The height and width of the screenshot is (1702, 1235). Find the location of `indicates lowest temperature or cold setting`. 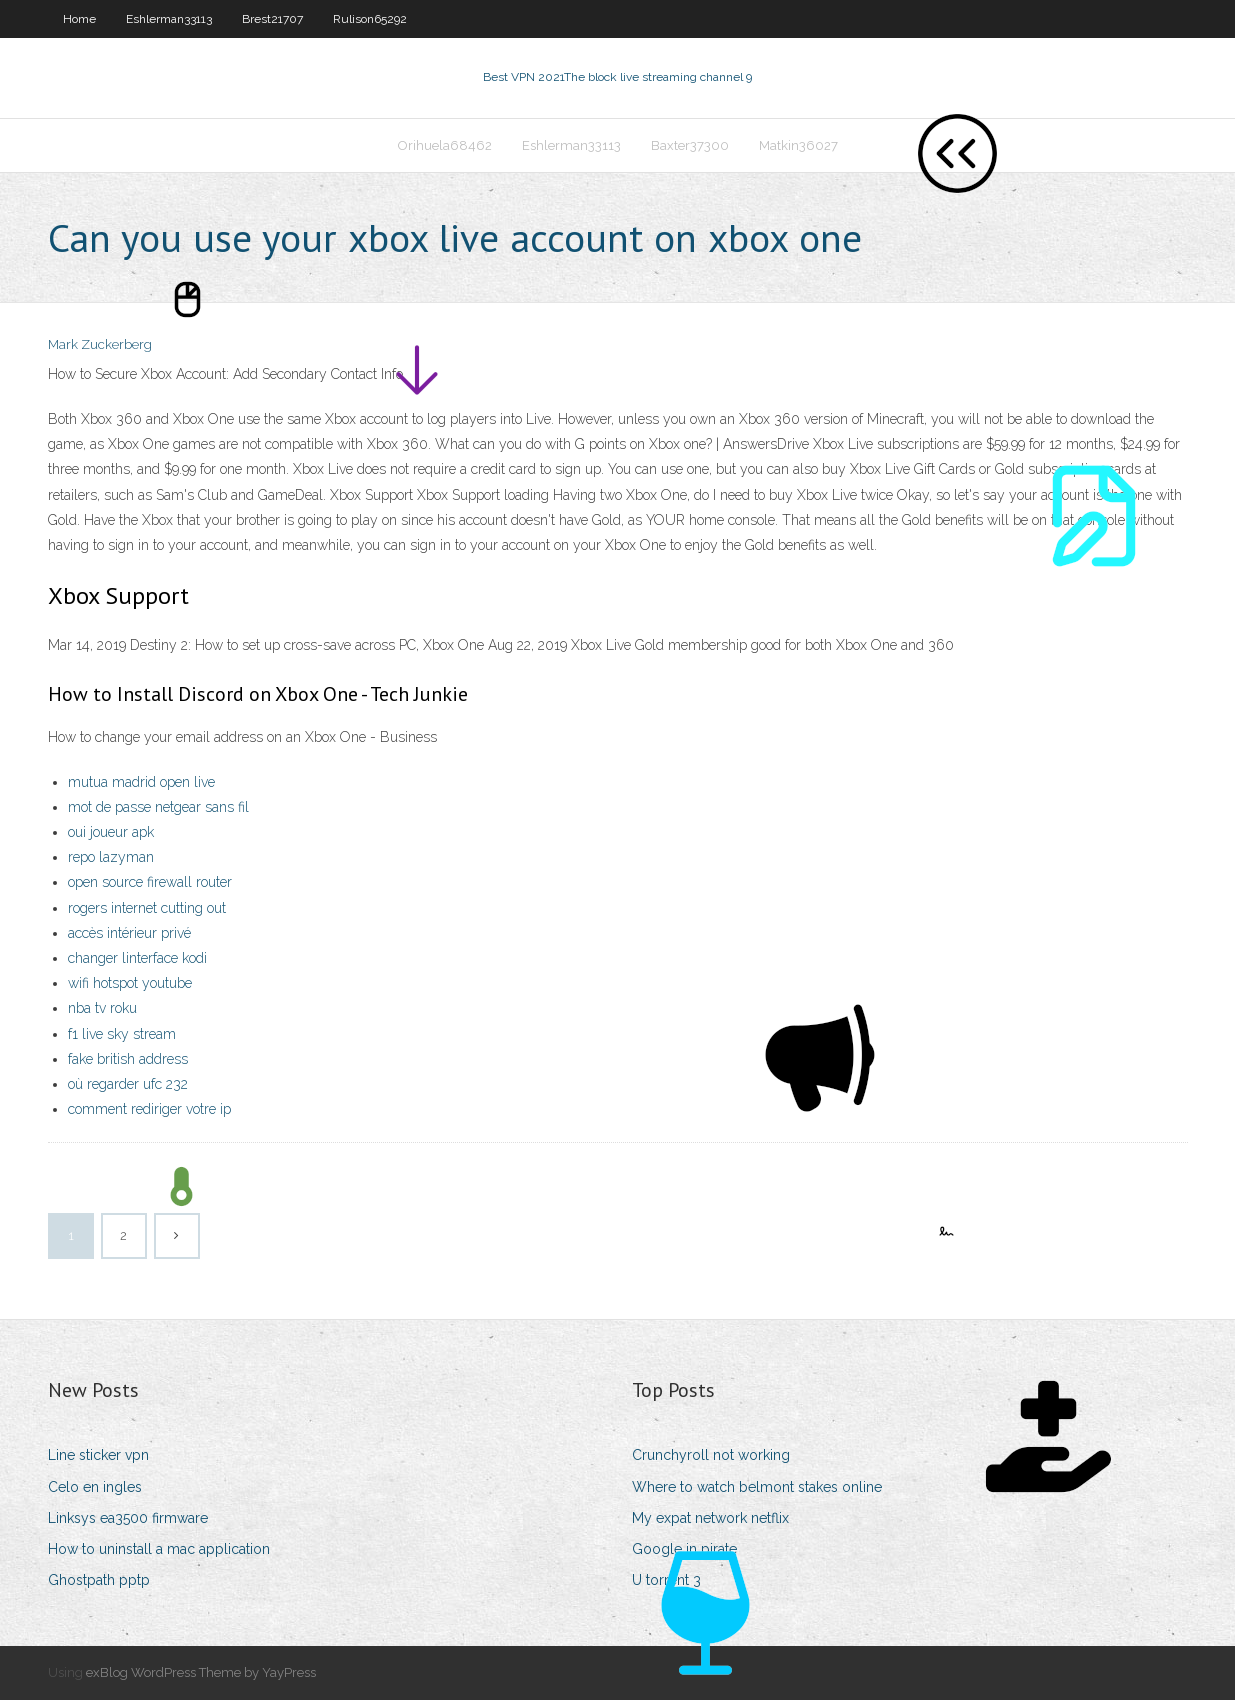

indicates lowest temperature or cold setting is located at coordinates (181, 1186).